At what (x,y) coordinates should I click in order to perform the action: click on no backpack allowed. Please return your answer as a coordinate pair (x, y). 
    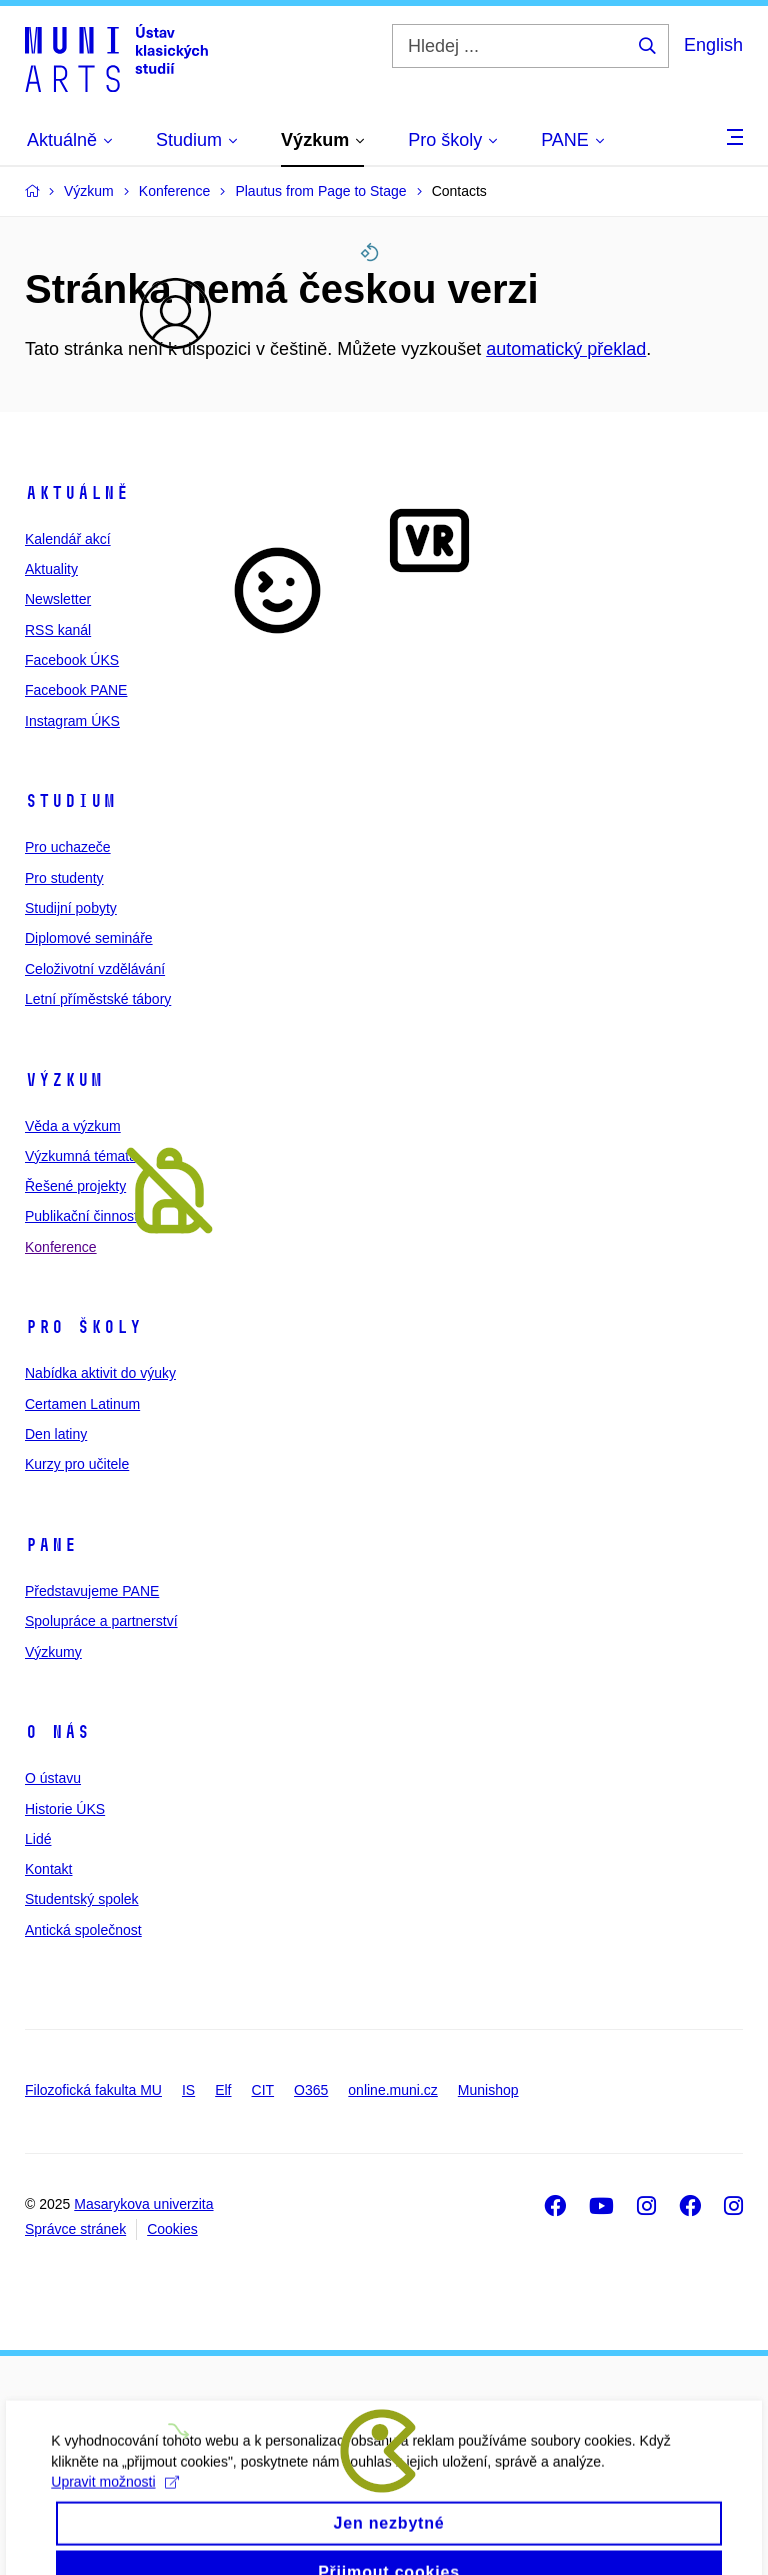
    Looking at the image, I should click on (169, 1190).